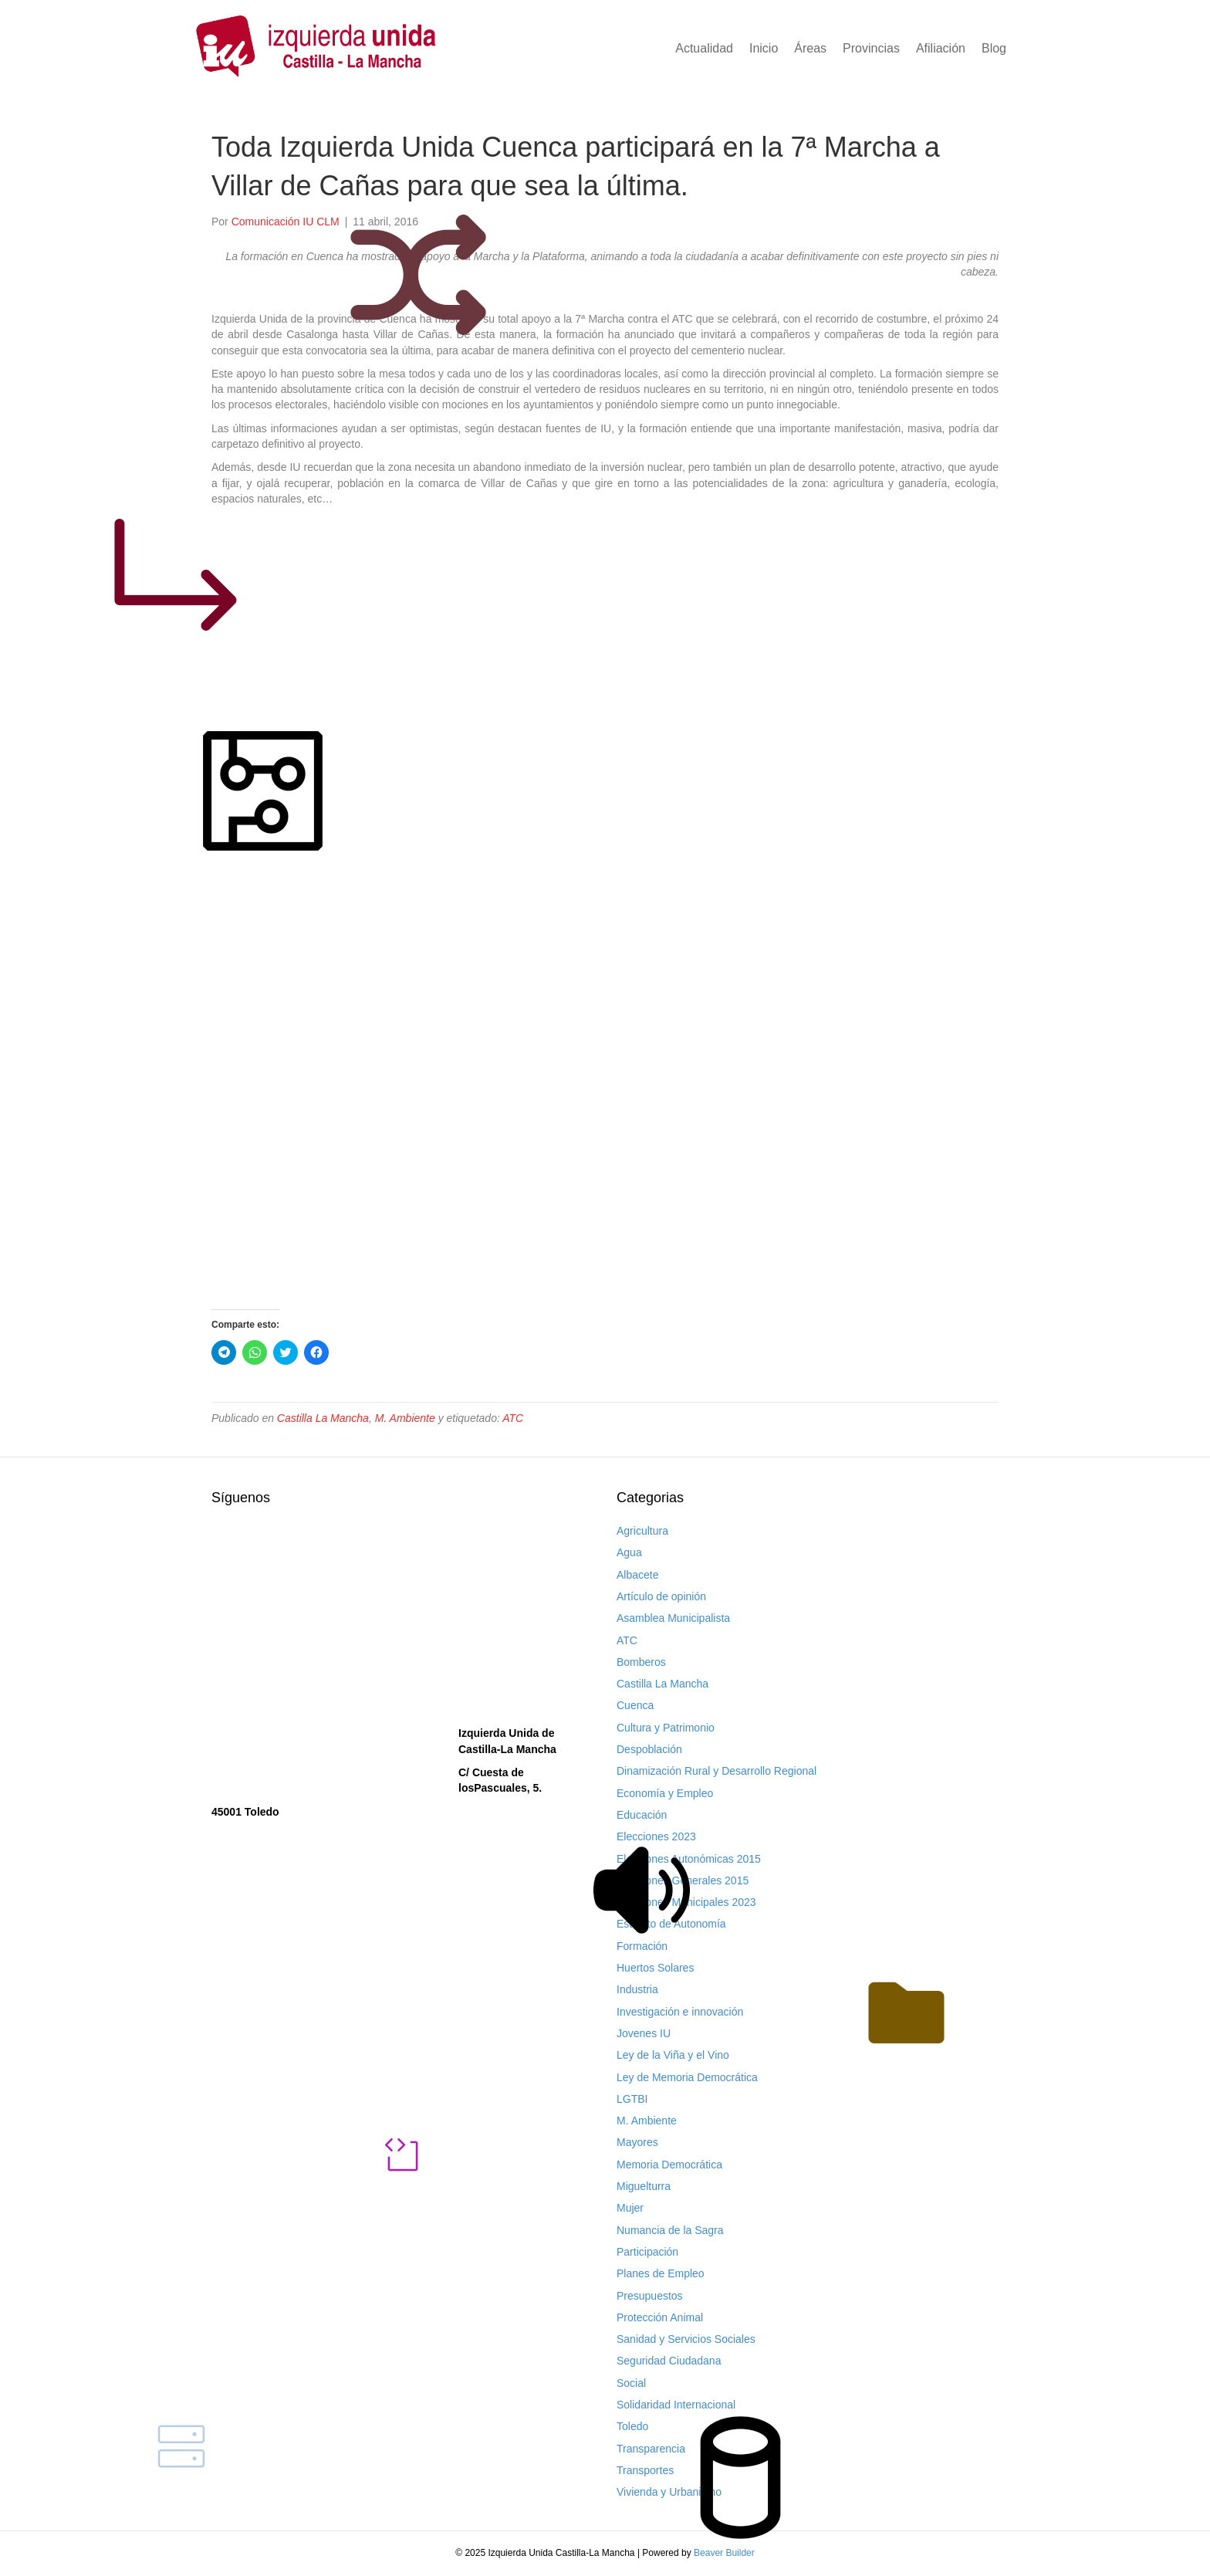 The width and height of the screenshot is (1210, 2576). I want to click on open a folder to view its contents, so click(906, 2011).